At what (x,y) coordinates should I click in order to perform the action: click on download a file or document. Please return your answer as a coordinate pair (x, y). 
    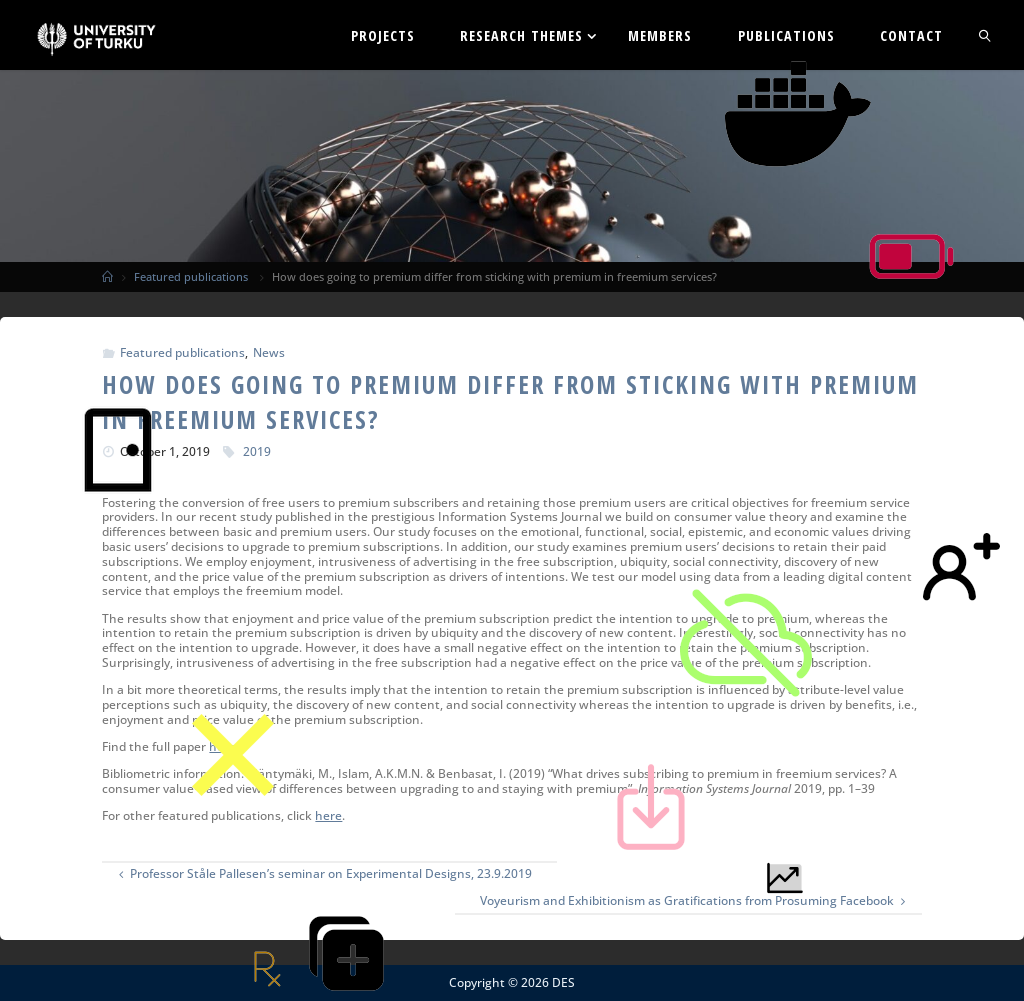
    Looking at the image, I should click on (651, 807).